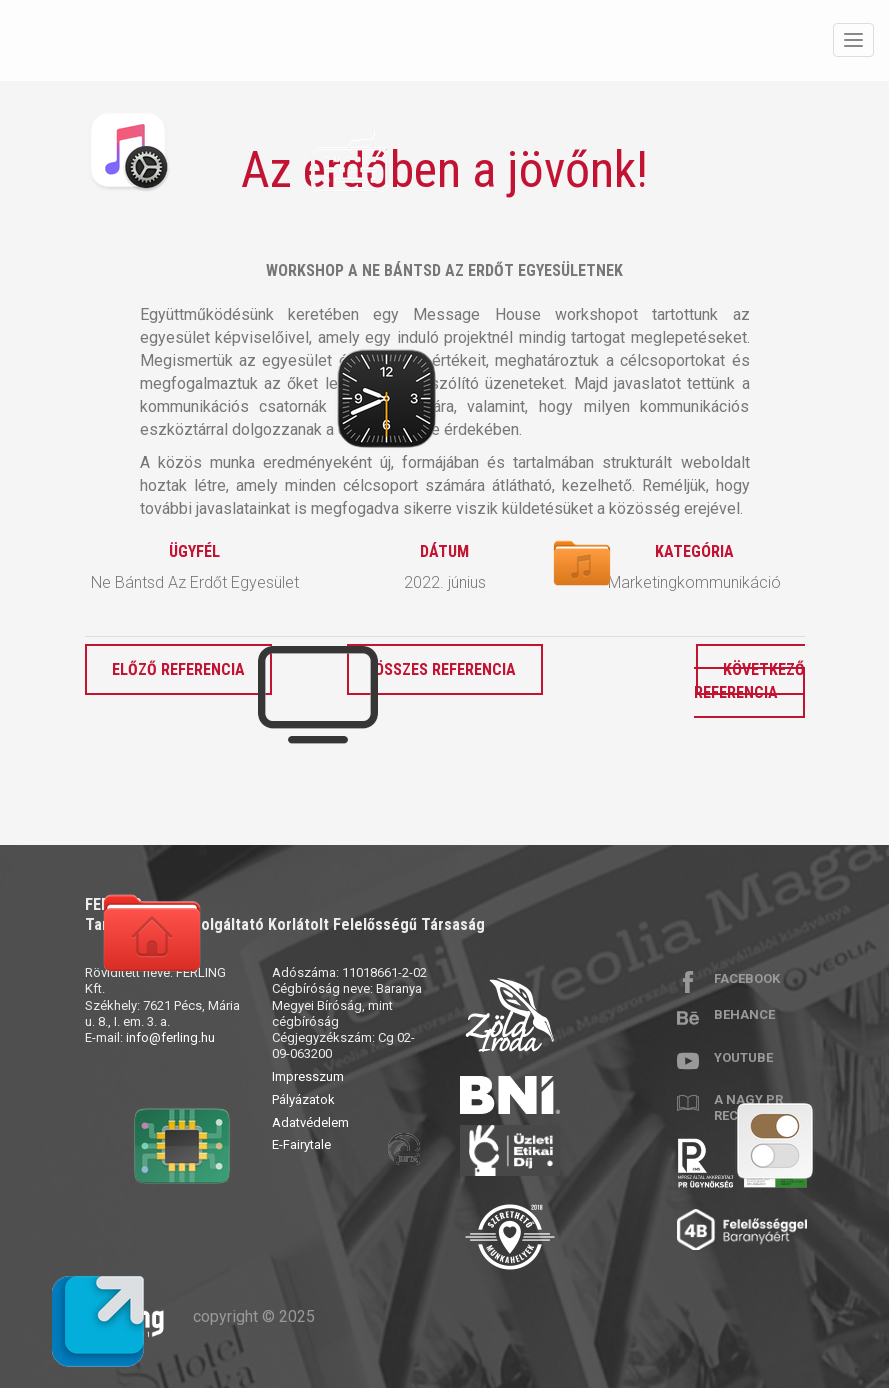 The image size is (889, 1388). I want to click on open audio or music playback settings, so click(128, 150).